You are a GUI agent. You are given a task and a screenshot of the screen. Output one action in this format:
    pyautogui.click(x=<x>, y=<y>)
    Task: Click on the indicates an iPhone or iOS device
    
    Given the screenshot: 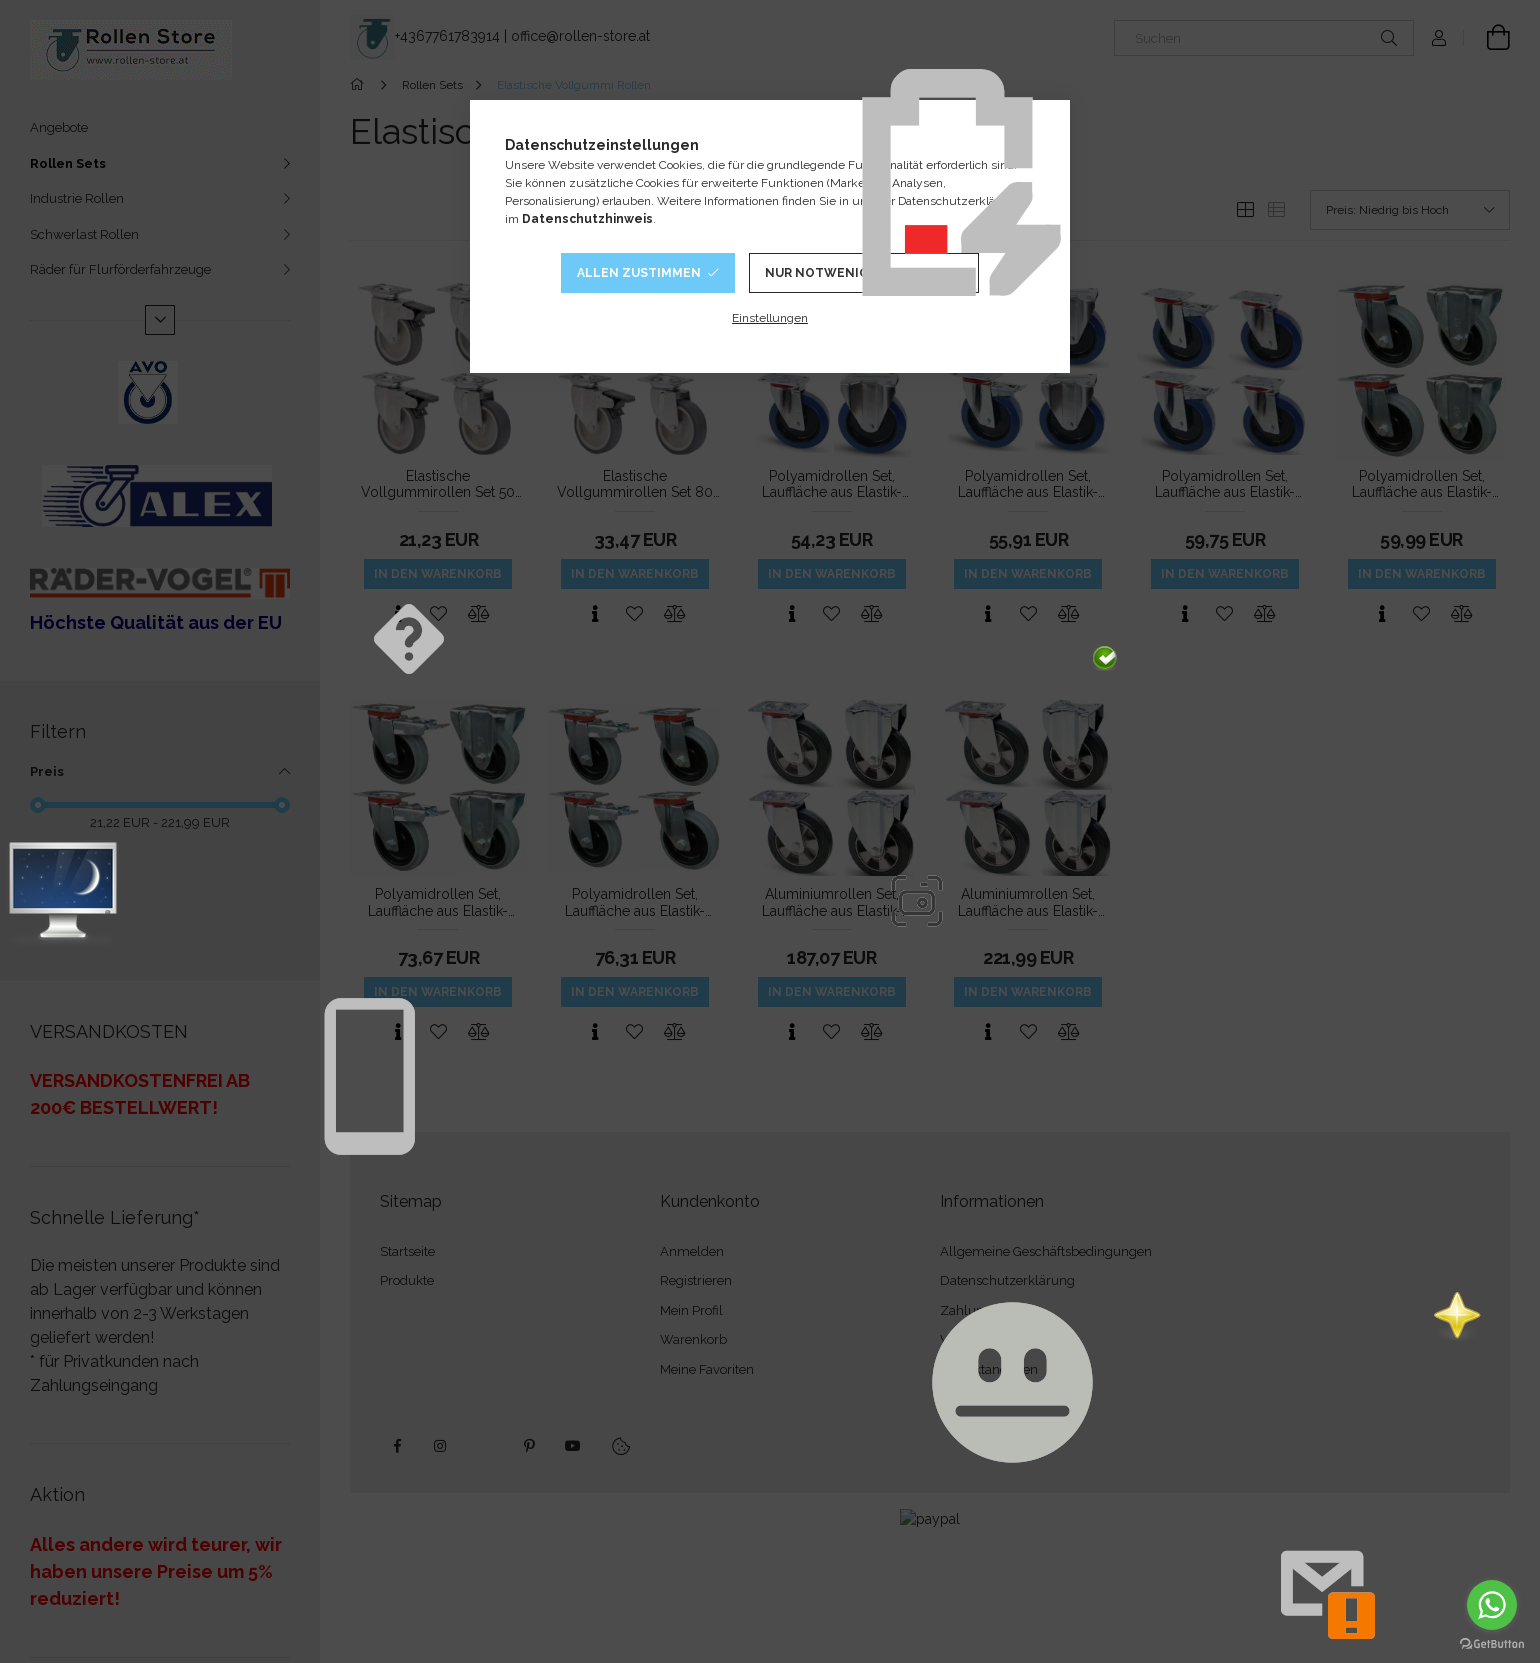 What is the action you would take?
    pyautogui.click(x=369, y=1076)
    